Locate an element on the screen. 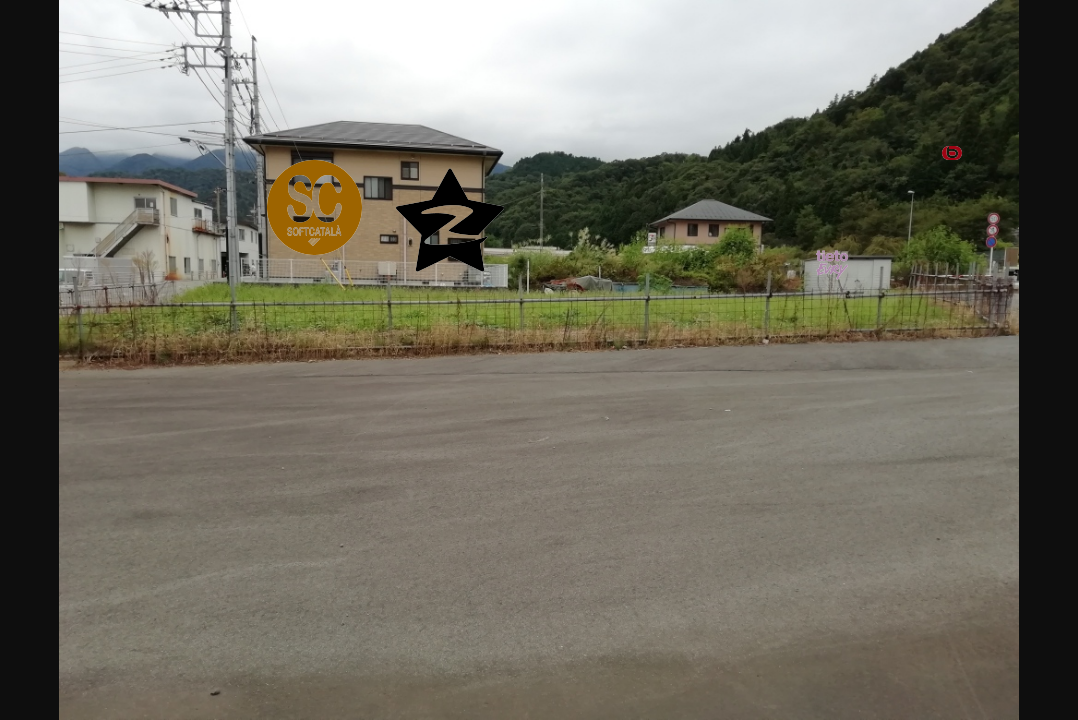 The width and height of the screenshot is (1078, 720). visit the Softcatalà website or app is located at coordinates (314, 207).